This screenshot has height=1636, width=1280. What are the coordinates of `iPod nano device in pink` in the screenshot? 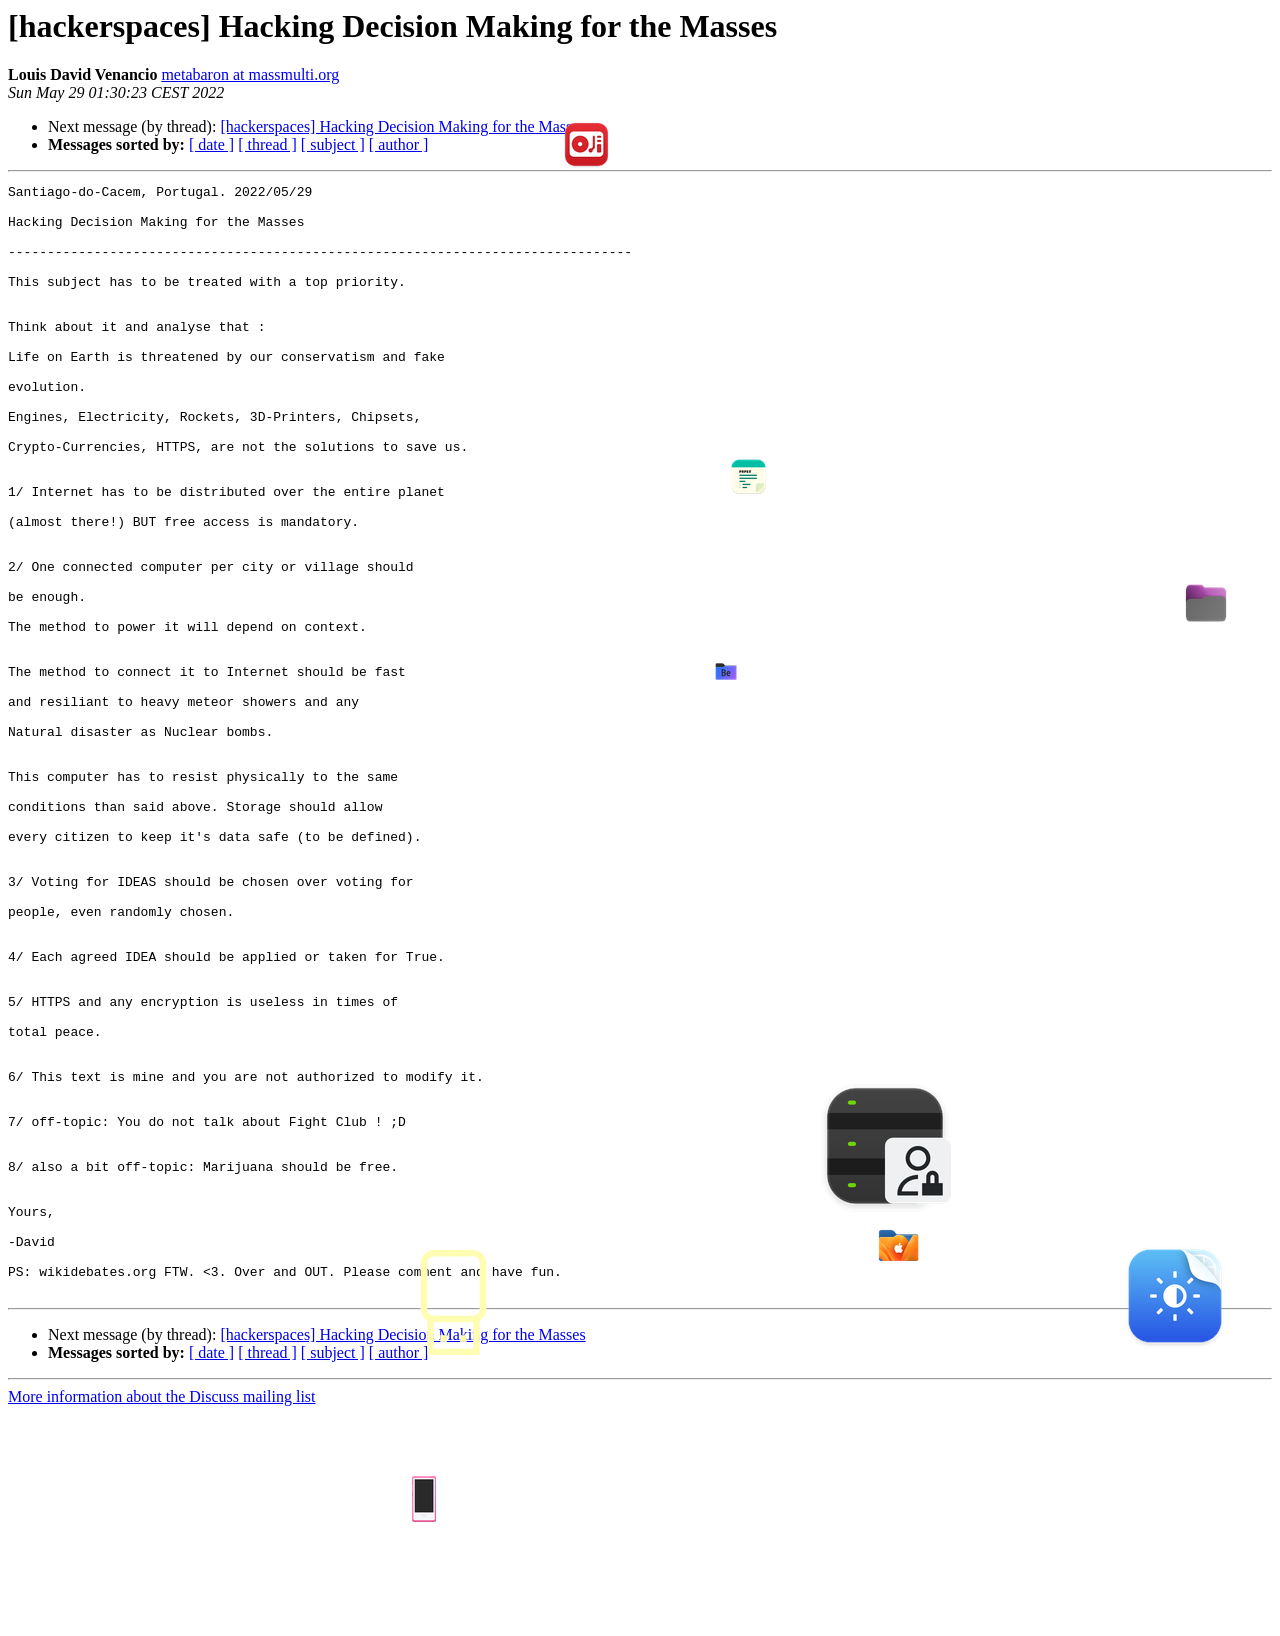 It's located at (424, 1499).